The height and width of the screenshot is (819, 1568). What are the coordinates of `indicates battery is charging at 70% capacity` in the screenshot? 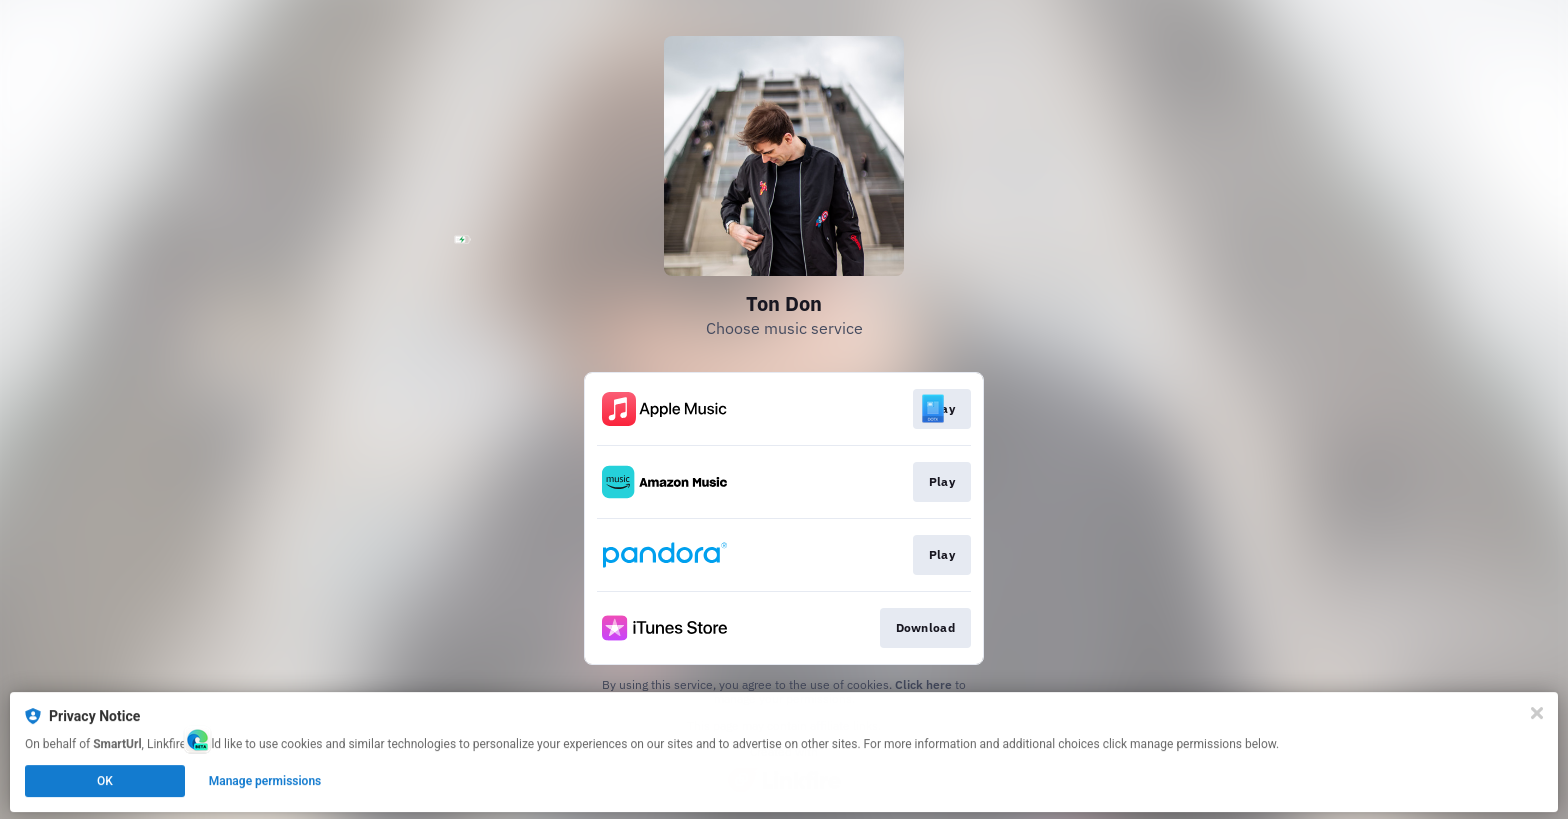 It's located at (462, 239).